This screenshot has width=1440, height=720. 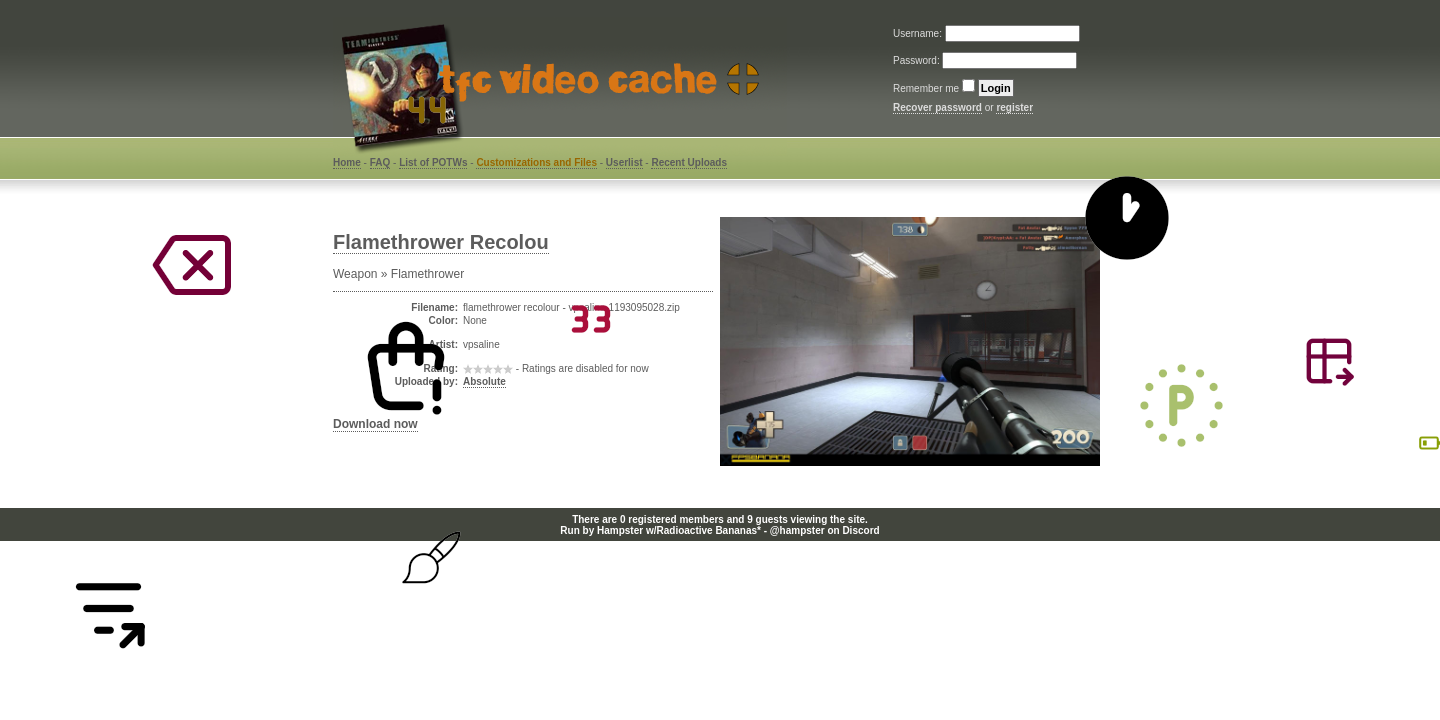 I want to click on export table data to external file, so click(x=1329, y=361).